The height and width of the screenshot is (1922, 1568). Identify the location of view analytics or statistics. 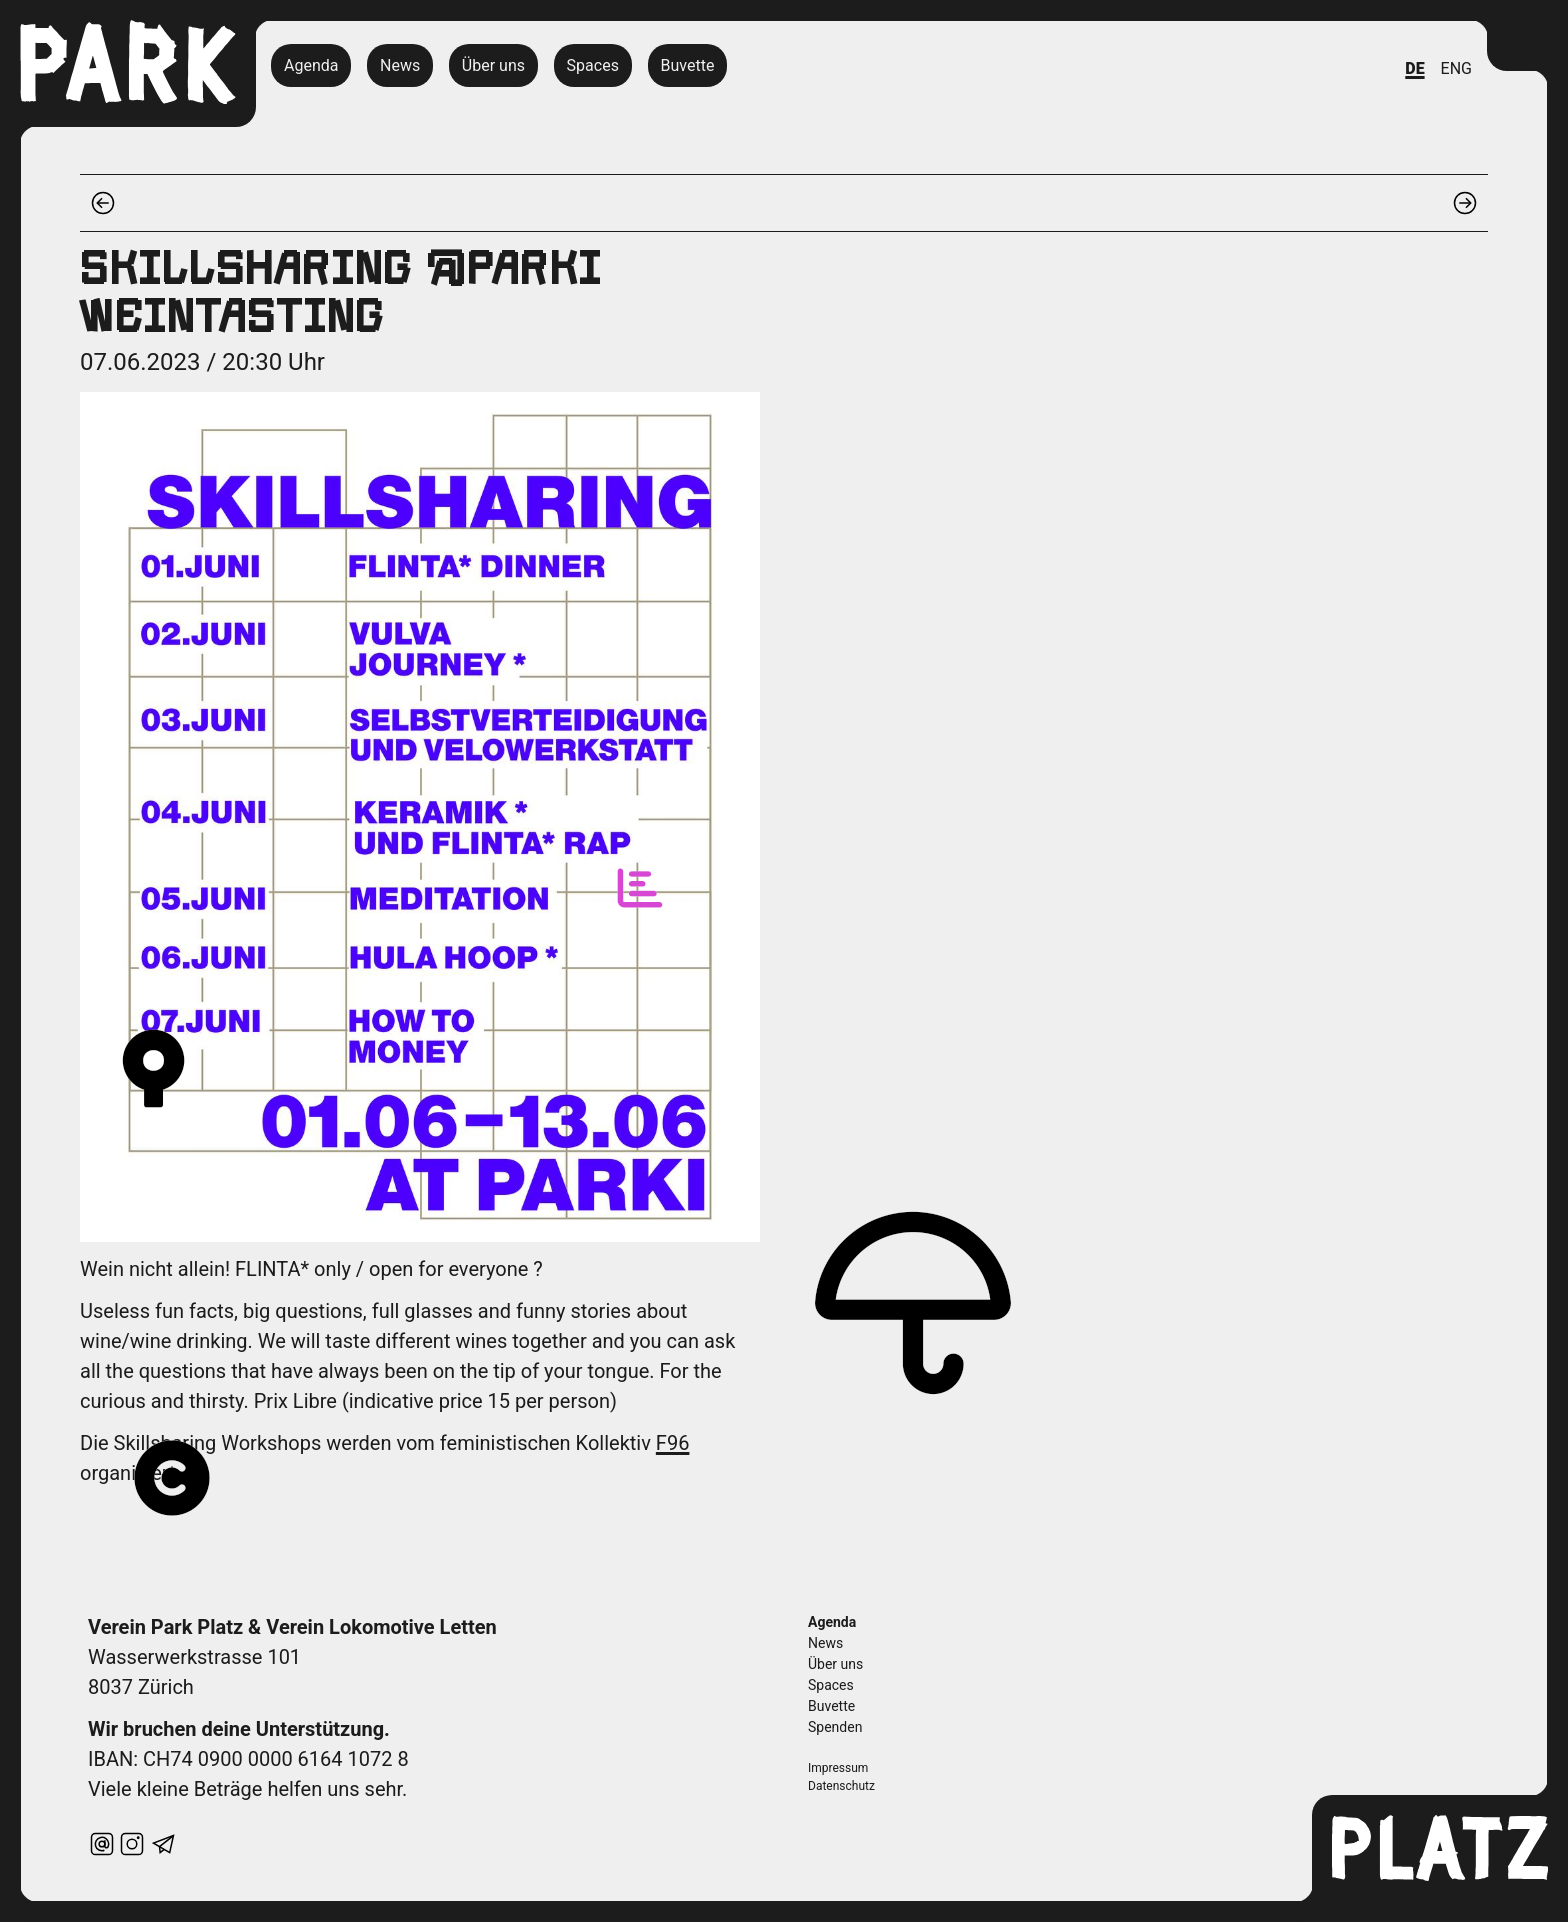
(640, 888).